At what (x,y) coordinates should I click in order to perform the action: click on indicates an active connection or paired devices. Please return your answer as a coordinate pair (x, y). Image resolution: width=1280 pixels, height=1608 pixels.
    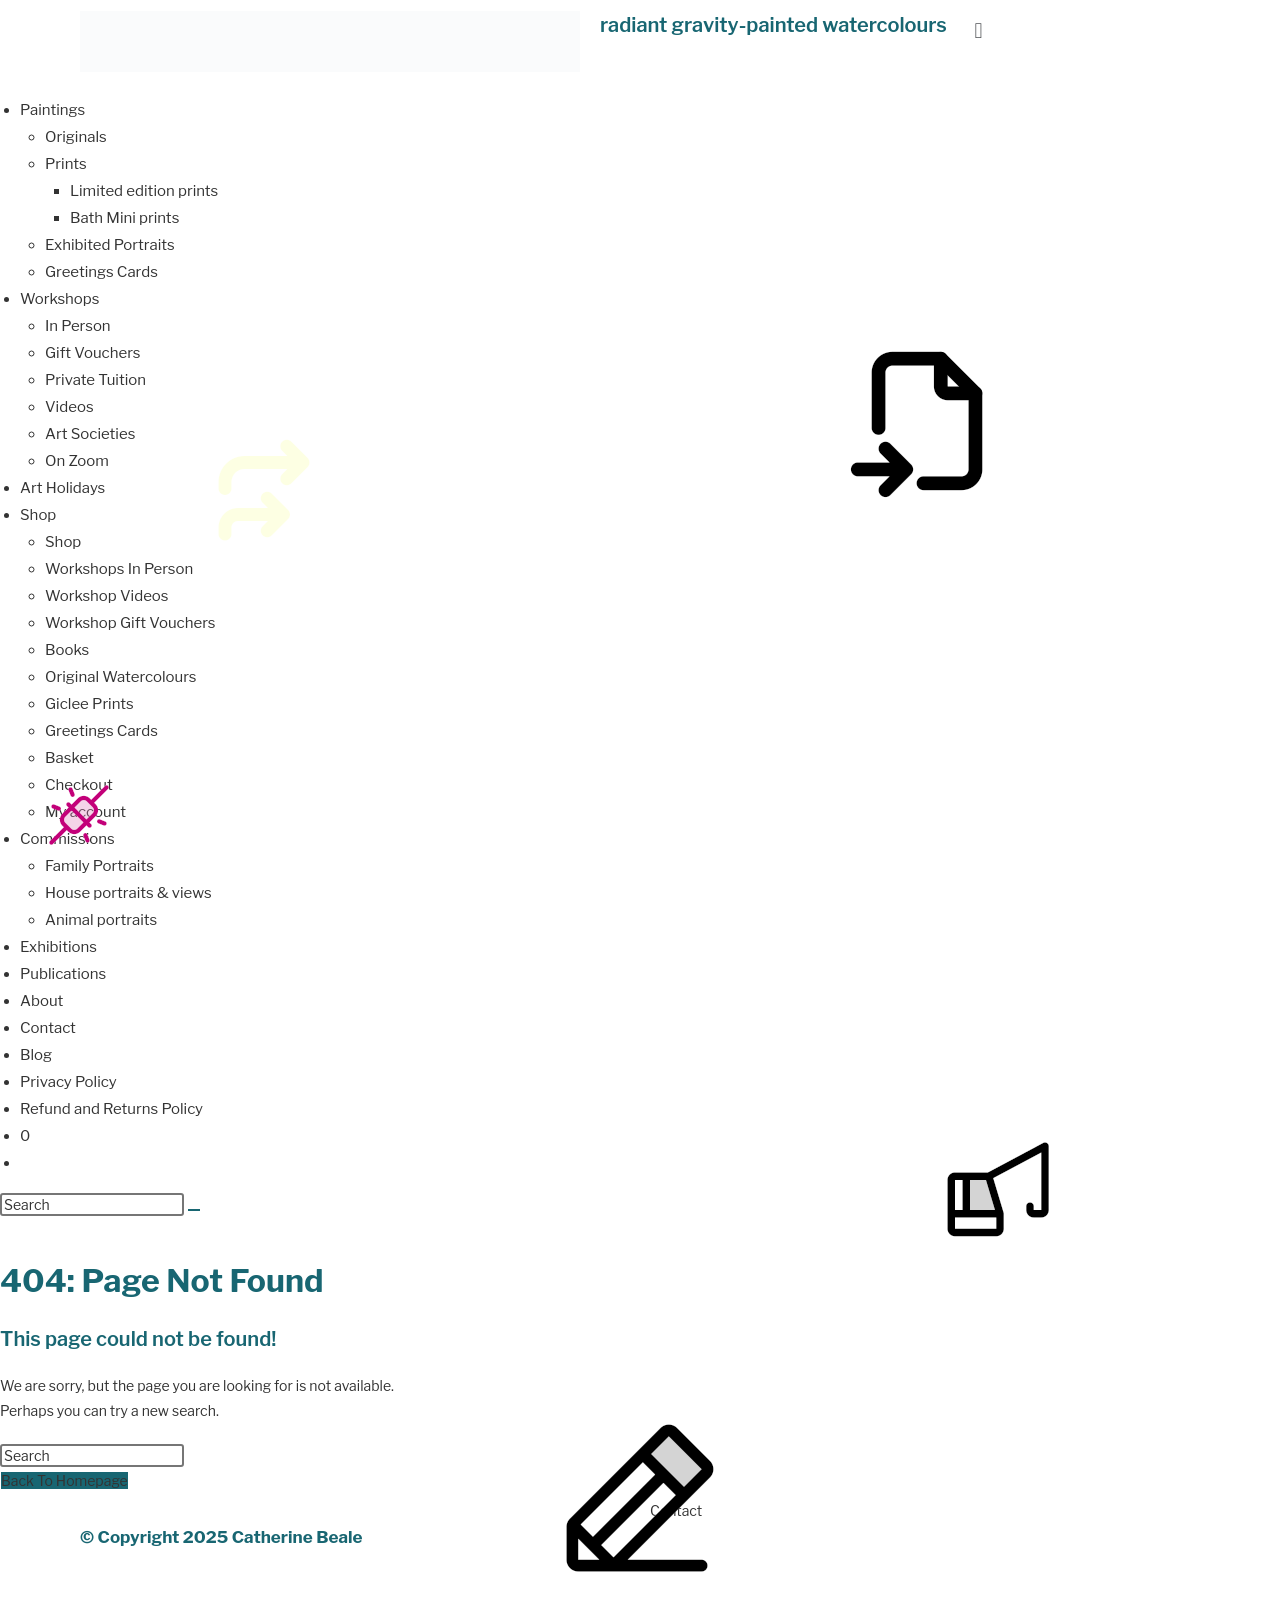
    Looking at the image, I should click on (79, 815).